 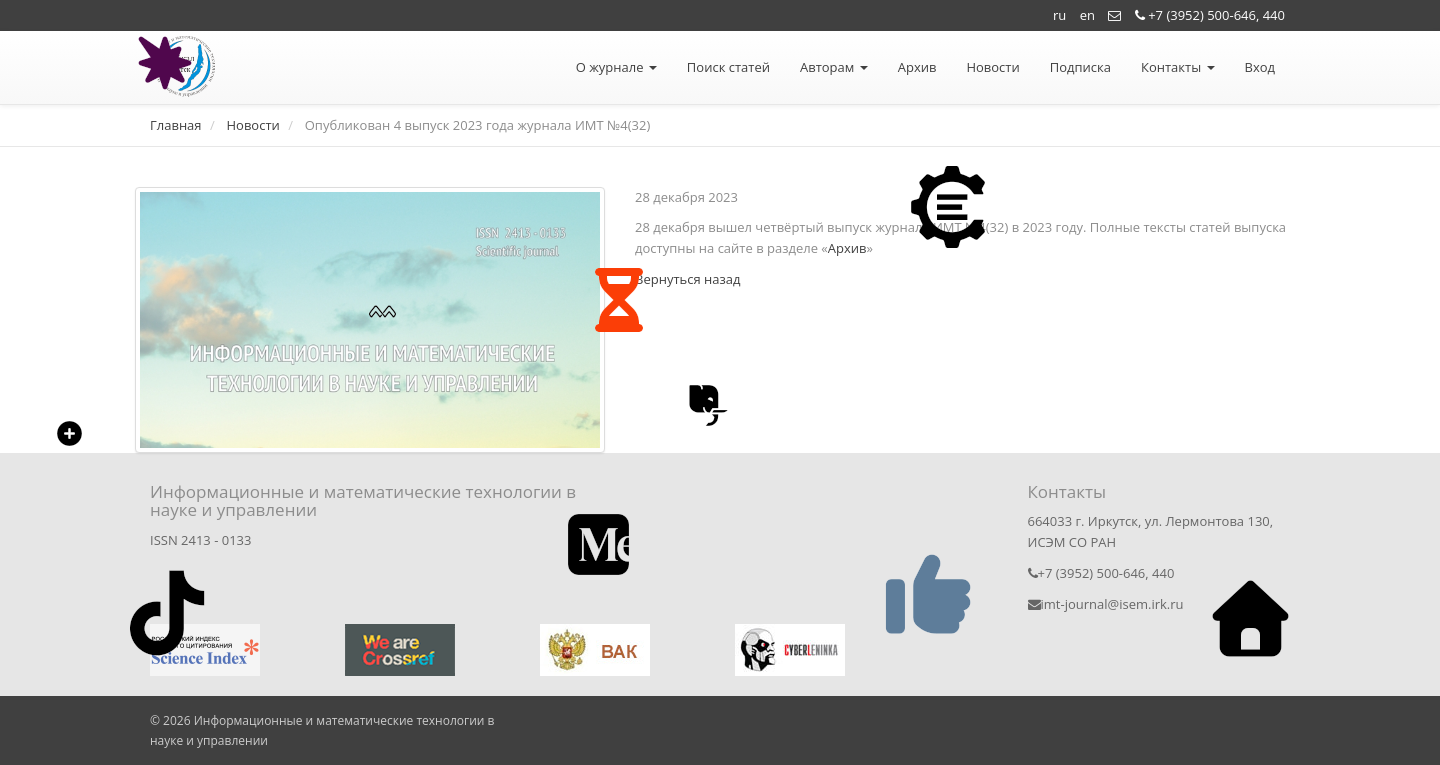 What do you see at coordinates (619, 300) in the screenshot?
I see `indicates a task or process in progress` at bounding box center [619, 300].